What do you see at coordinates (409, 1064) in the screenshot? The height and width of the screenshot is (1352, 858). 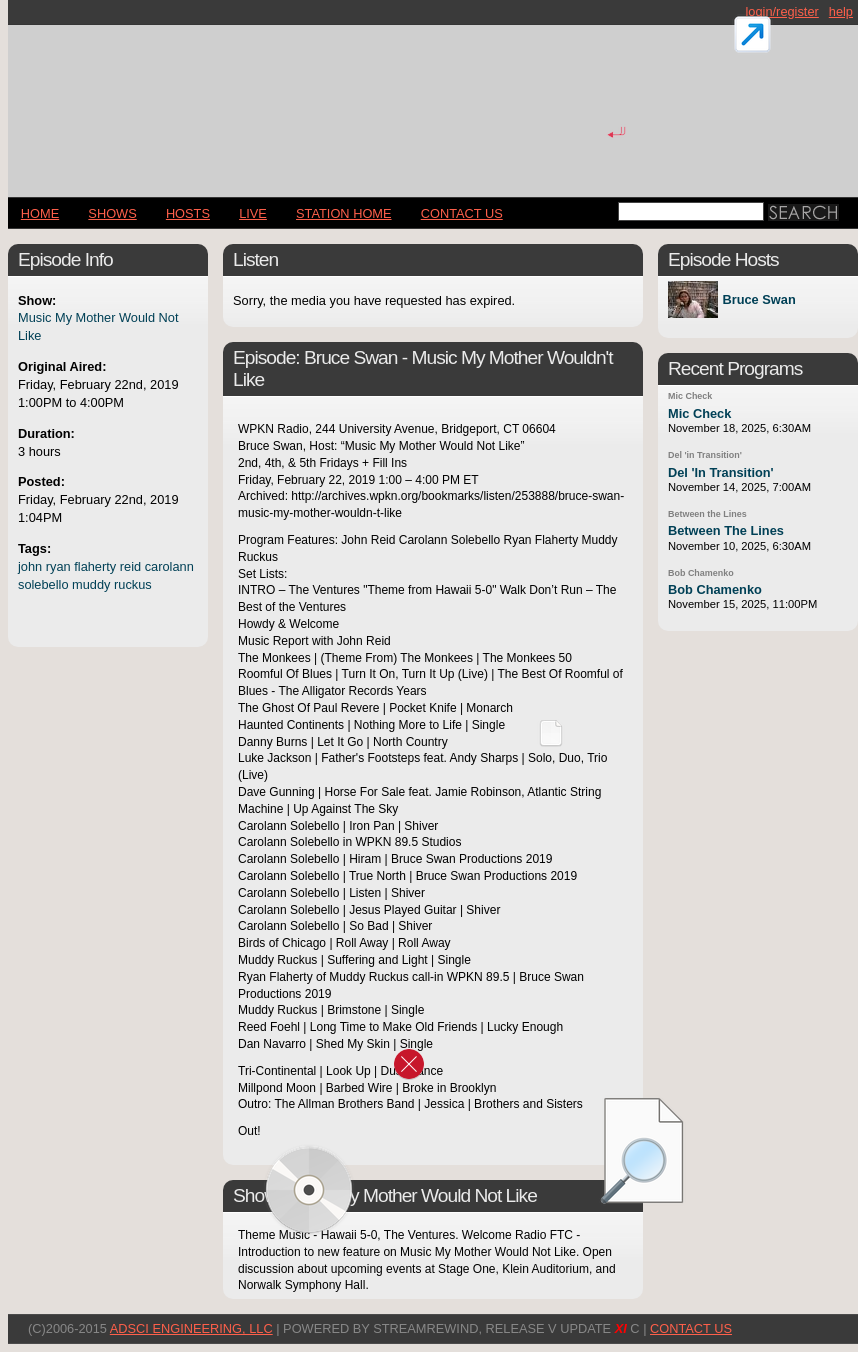 I see `indicates a file or content that cannot be read or accessed` at bounding box center [409, 1064].